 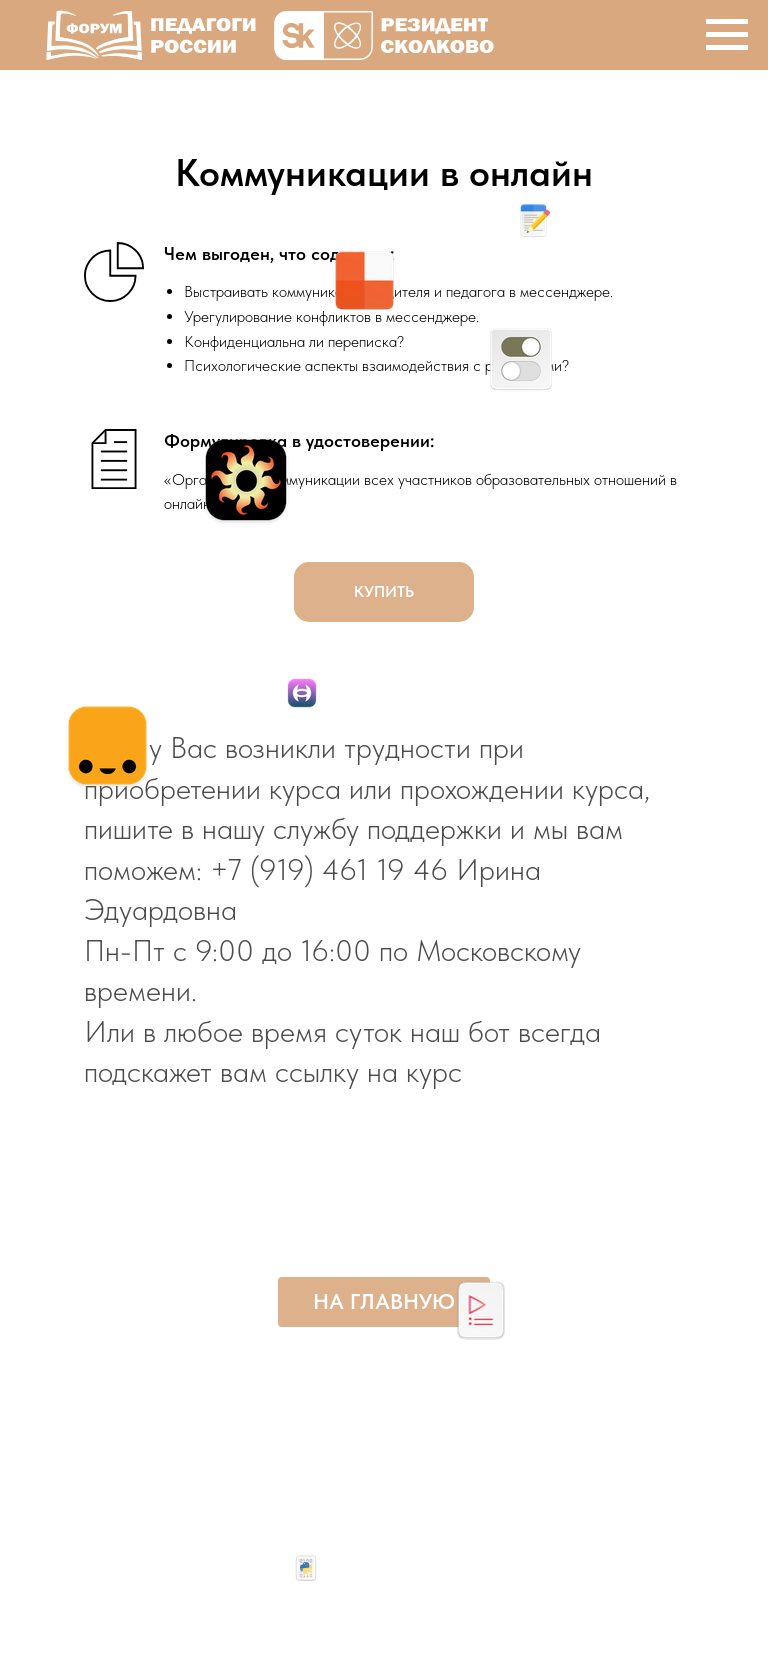 What do you see at coordinates (364, 280) in the screenshot?
I see `switch to the top-right workspace` at bounding box center [364, 280].